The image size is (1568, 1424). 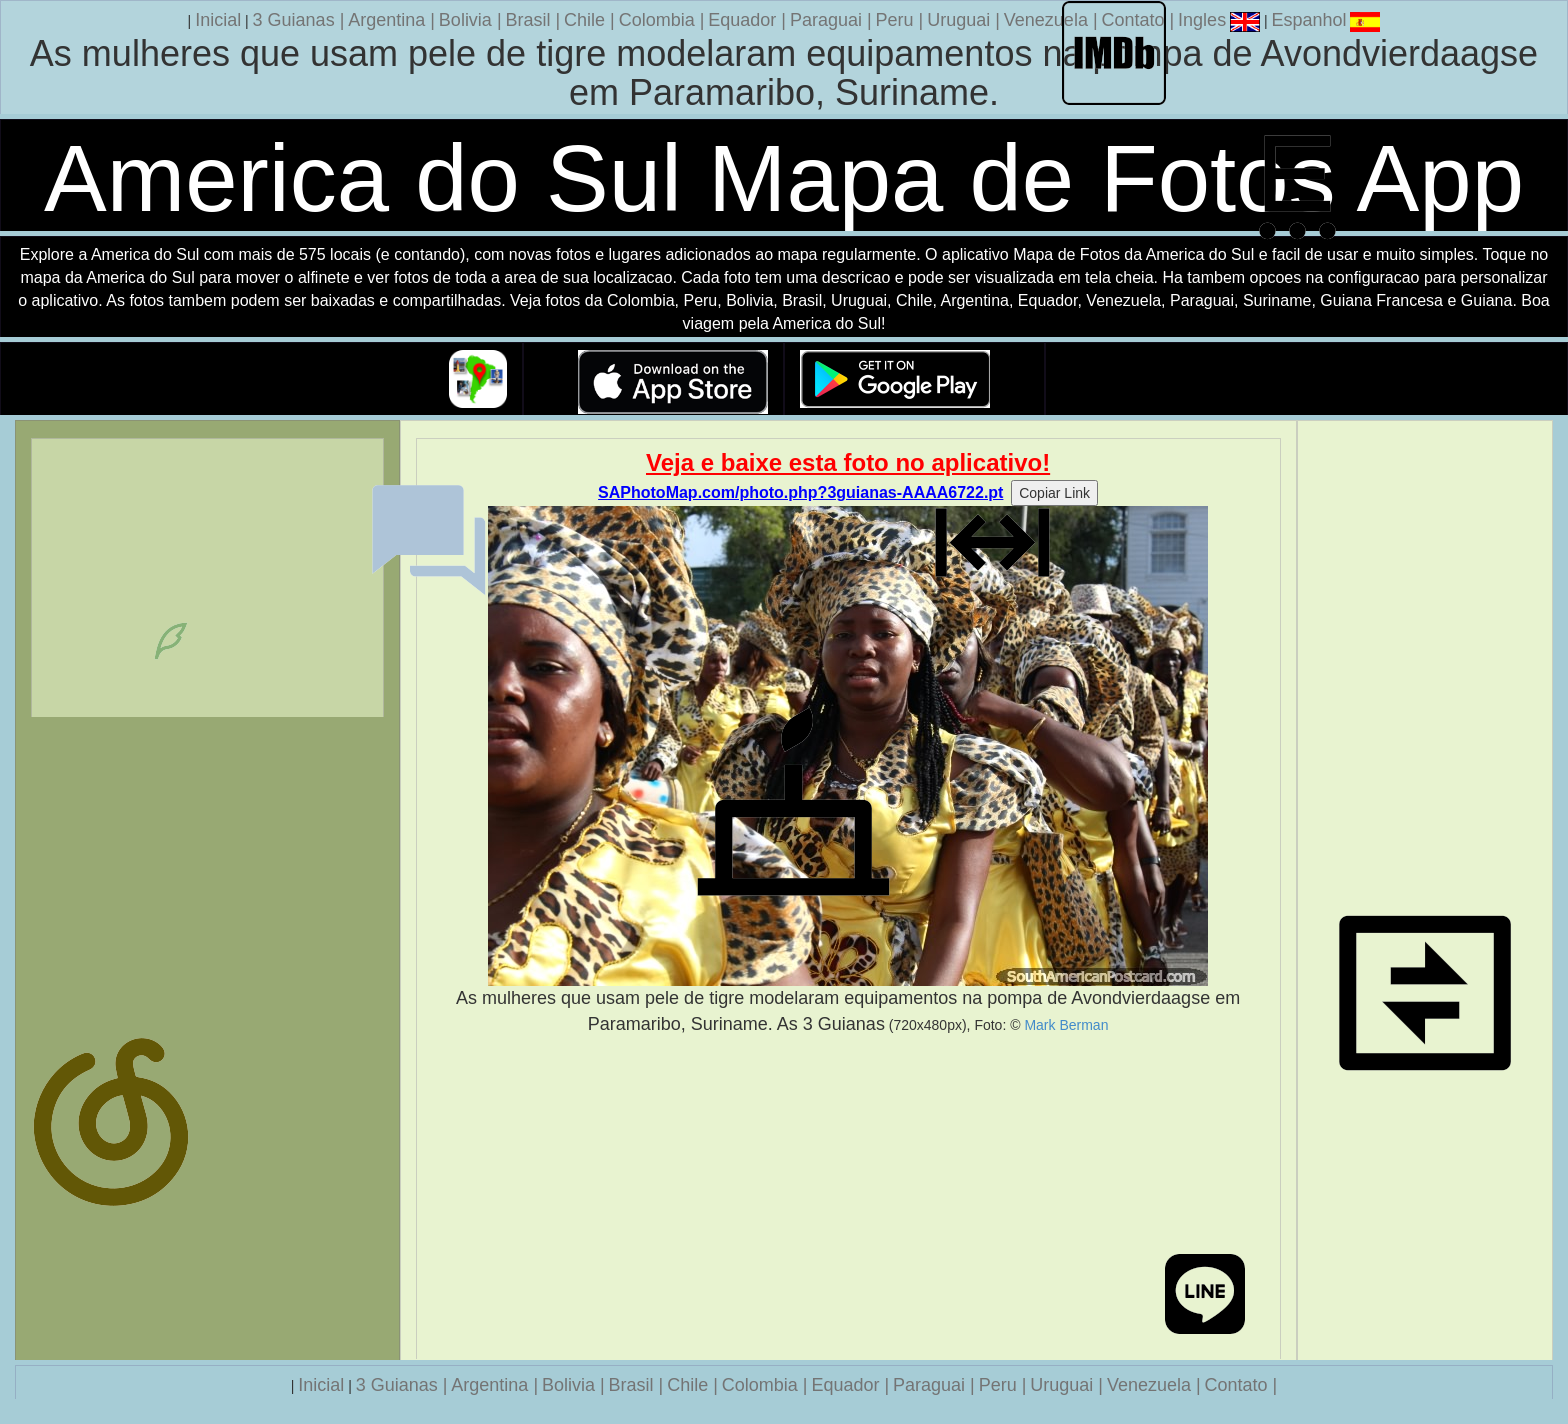 What do you see at coordinates (1205, 1294) in the screenshot?
I see `open the LINE messaging app` at bounding box center [1205, 1294].